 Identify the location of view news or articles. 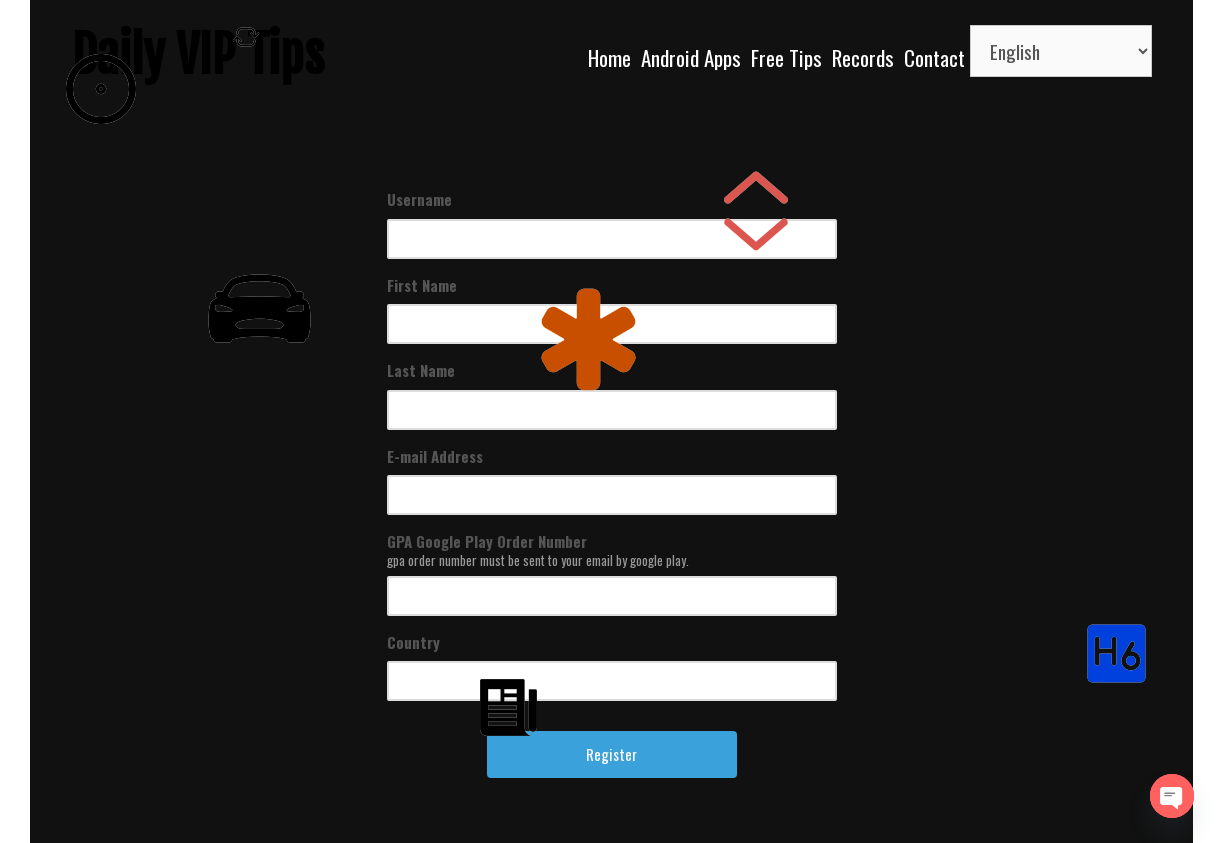
(508, 707).